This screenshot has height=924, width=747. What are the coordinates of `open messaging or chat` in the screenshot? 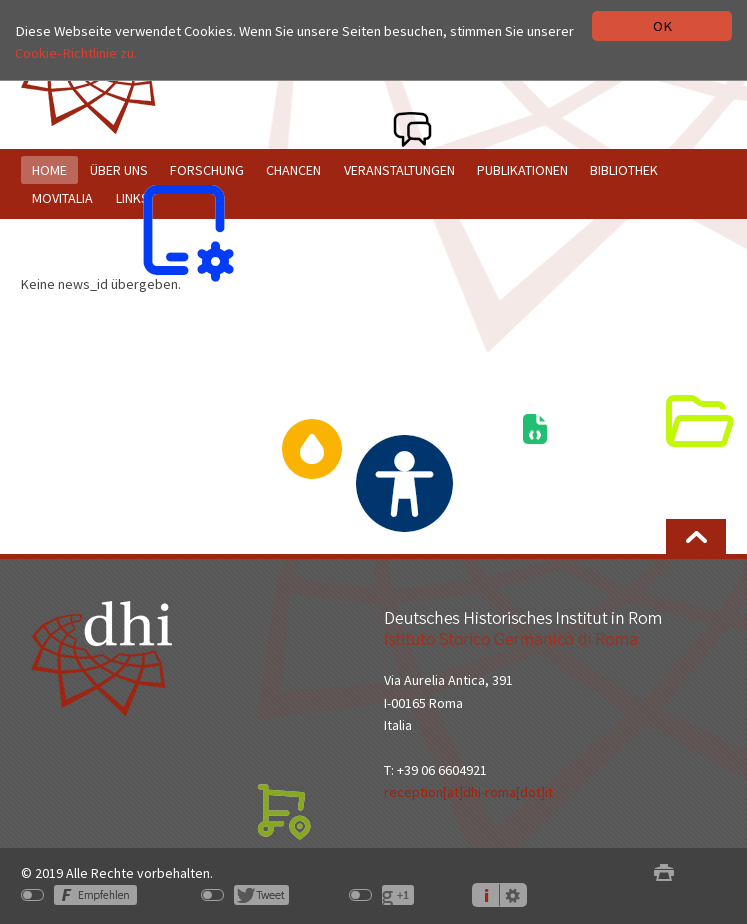 It's located at (412, 129).